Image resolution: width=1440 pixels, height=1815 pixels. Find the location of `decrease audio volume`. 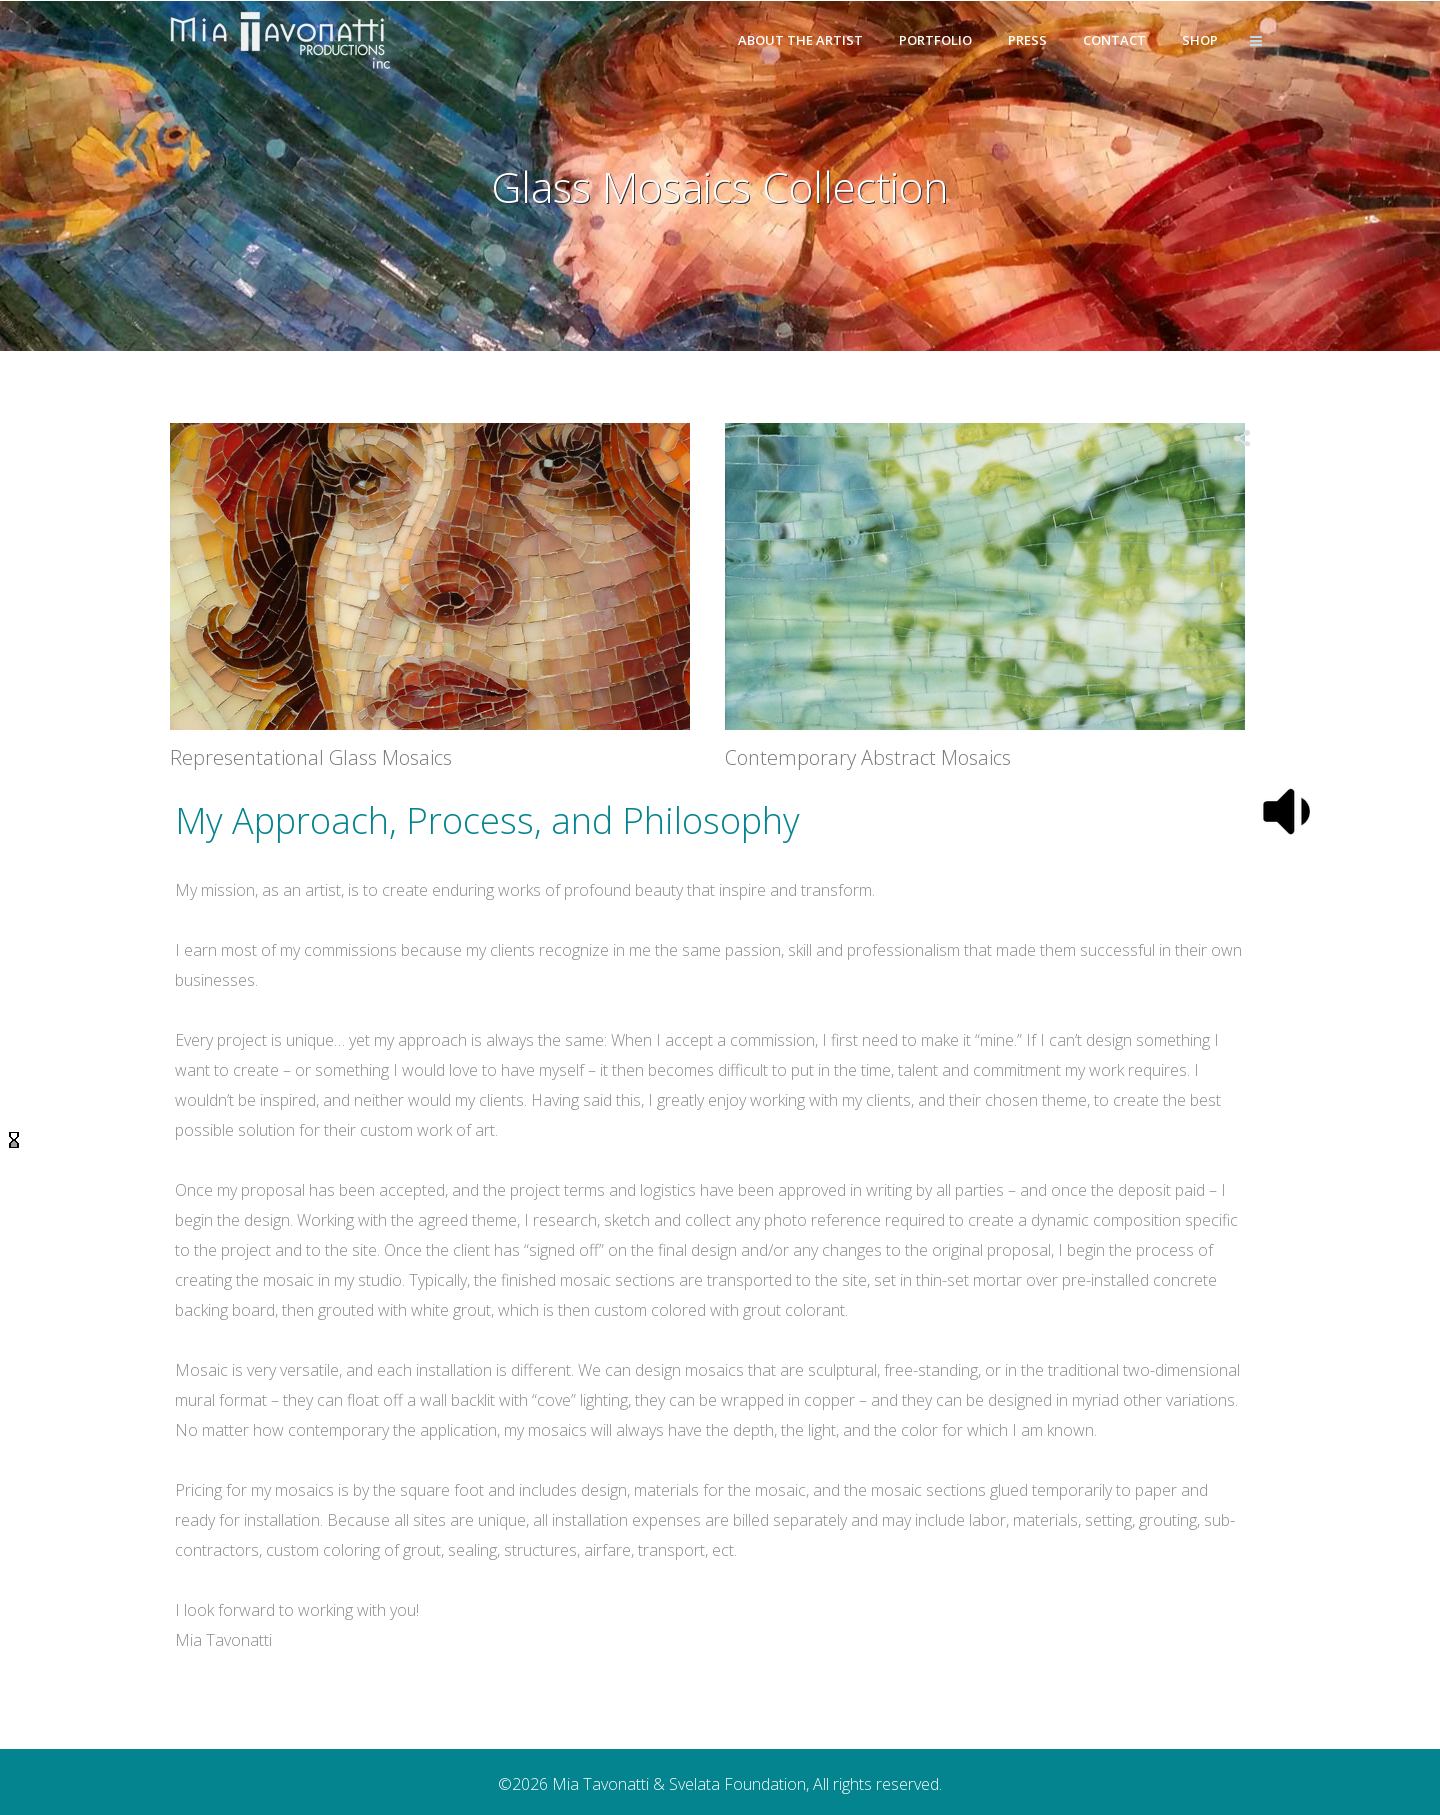

decrease audio volume is located at coordinates (1287, 811).